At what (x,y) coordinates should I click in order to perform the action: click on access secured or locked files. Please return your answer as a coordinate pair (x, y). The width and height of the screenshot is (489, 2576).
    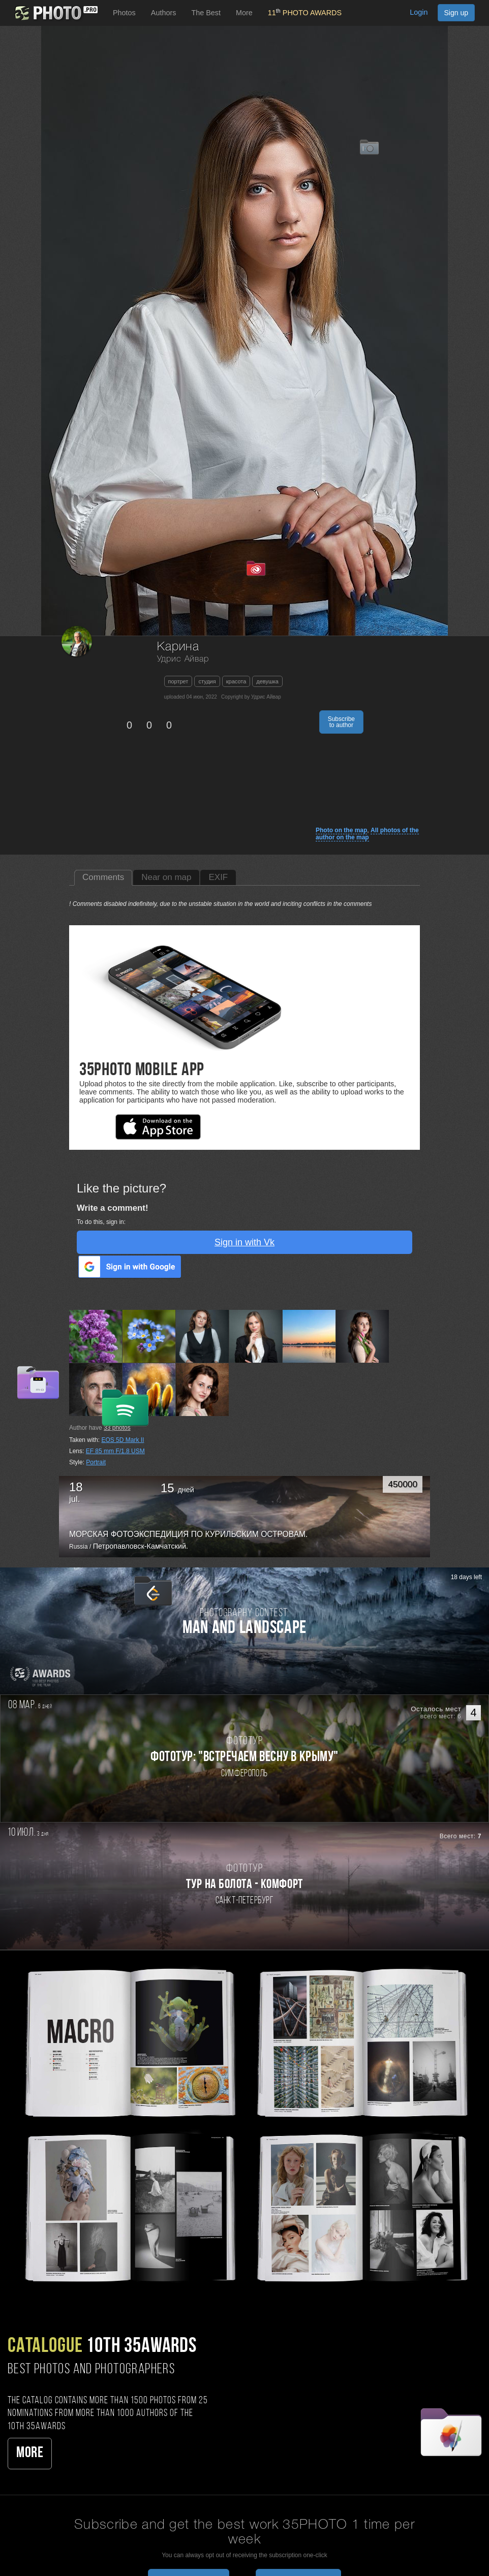
    Looking at the image, I should click on (369, 147).